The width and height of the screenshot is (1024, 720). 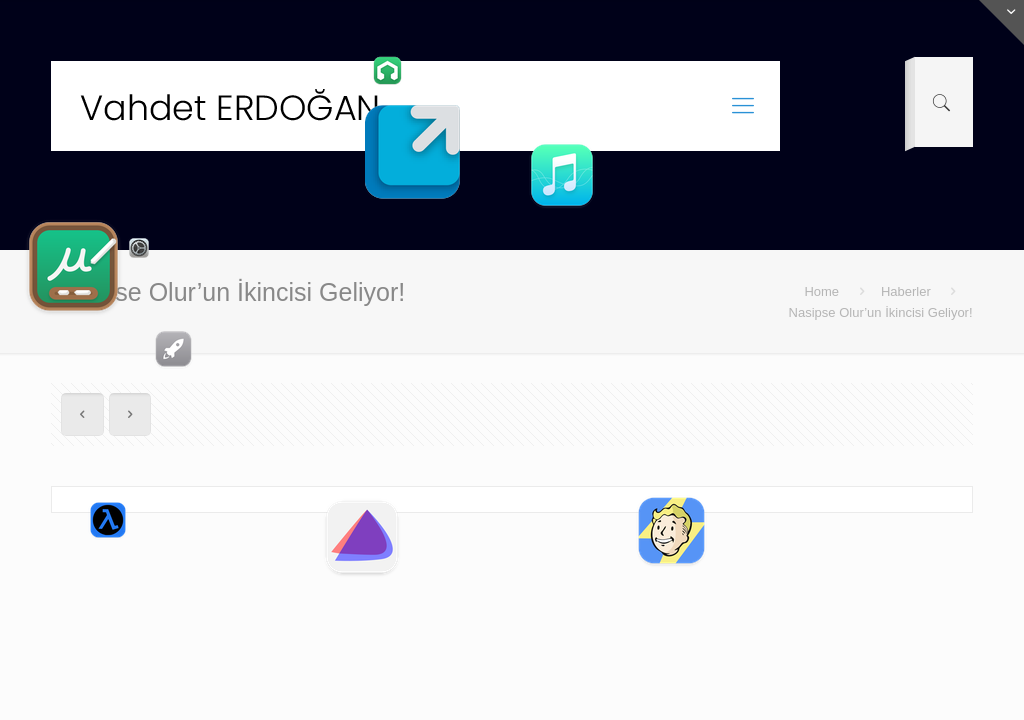 I want to click on launch Fallout 4 game, so click(x=671, y=530).